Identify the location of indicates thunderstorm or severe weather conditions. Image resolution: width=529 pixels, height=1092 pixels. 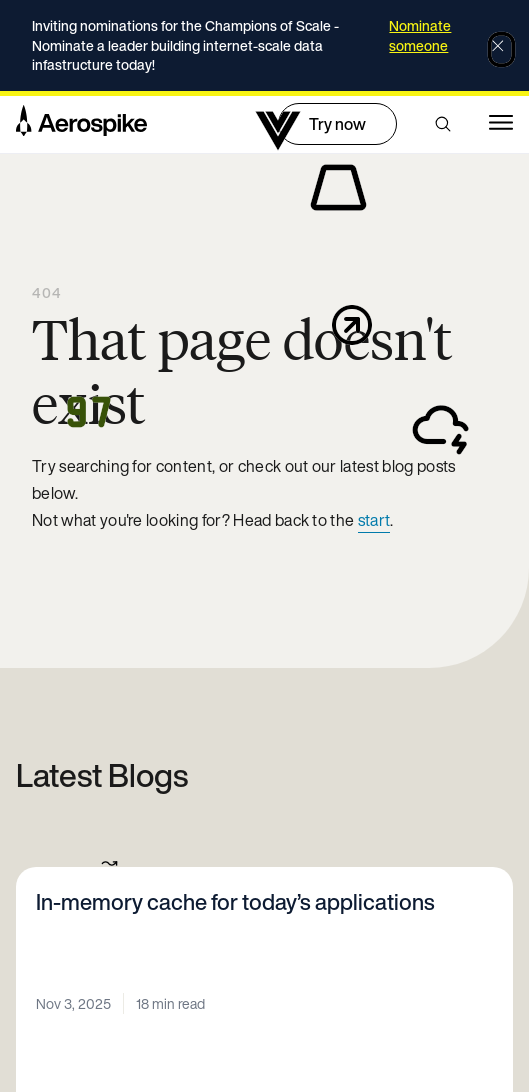
(441, 426).